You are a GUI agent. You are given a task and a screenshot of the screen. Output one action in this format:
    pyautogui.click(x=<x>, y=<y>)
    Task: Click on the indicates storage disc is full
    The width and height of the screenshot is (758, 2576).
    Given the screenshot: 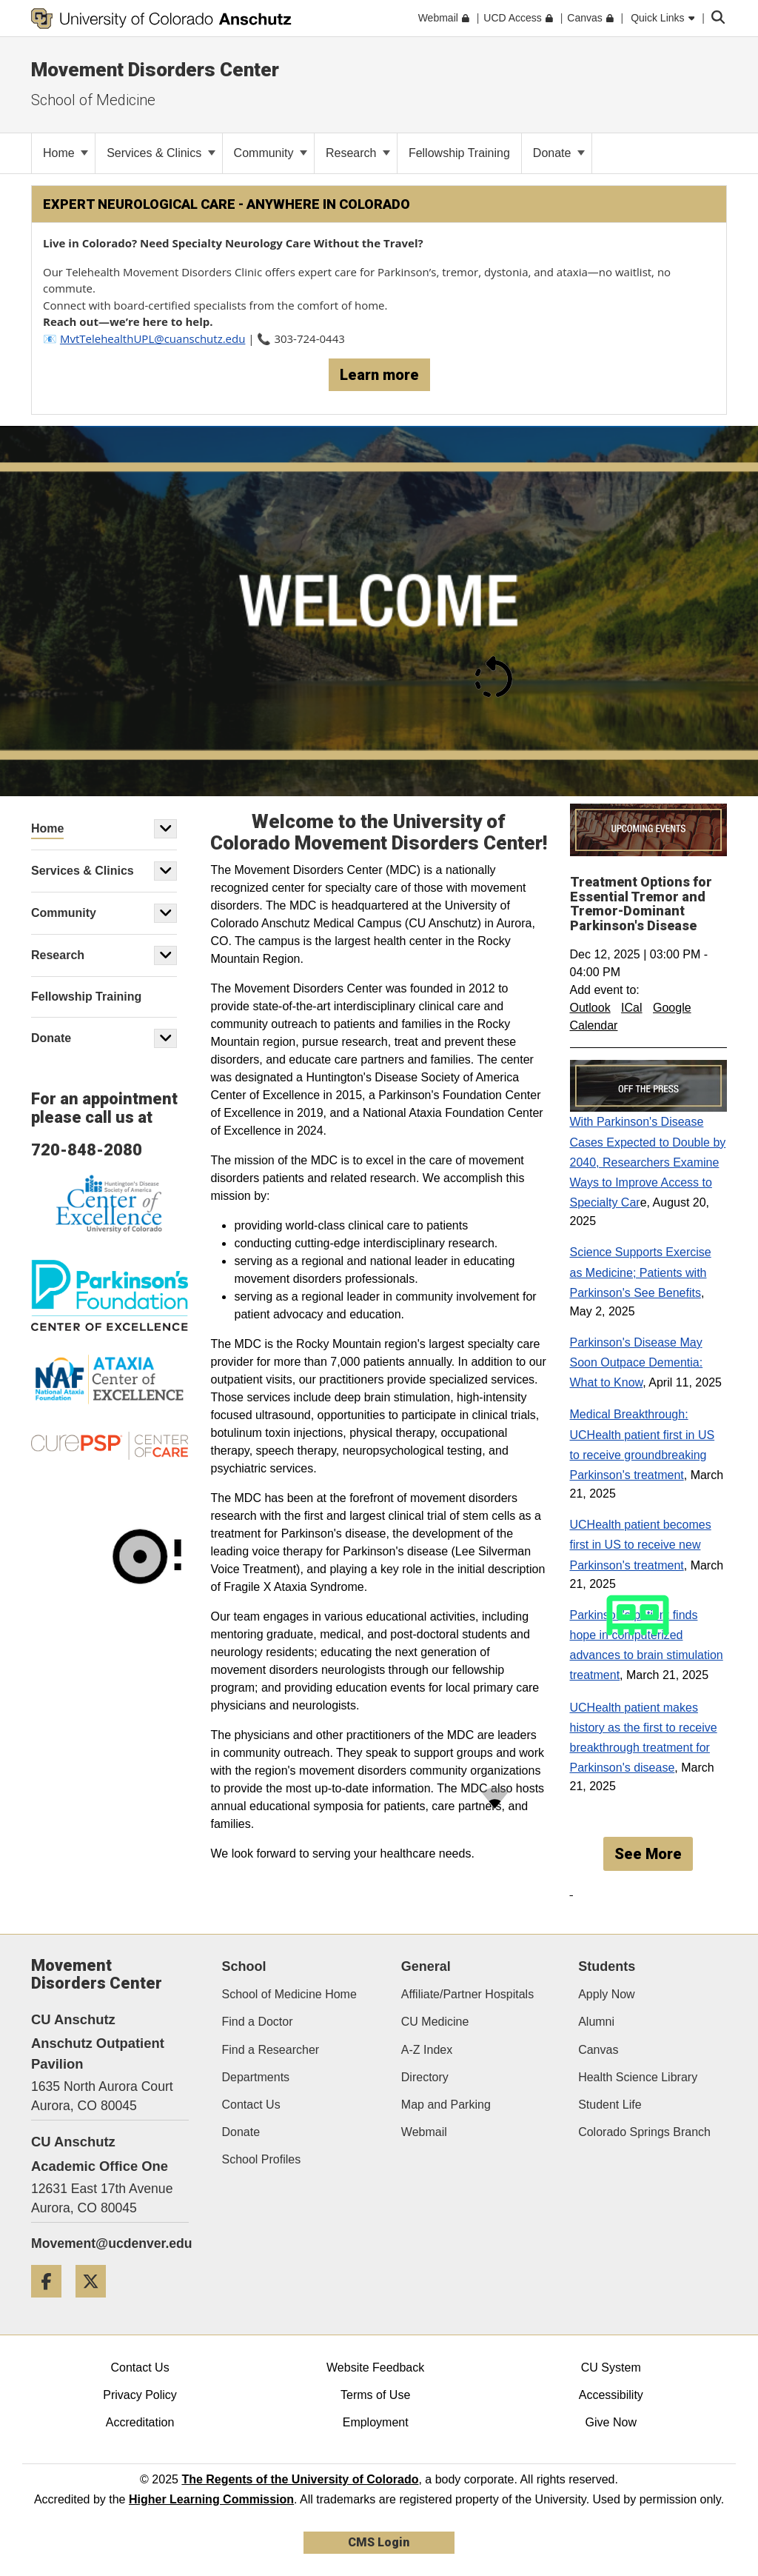 What is the action you would take?
    pyautogui.click(x=147, y=1556)
    